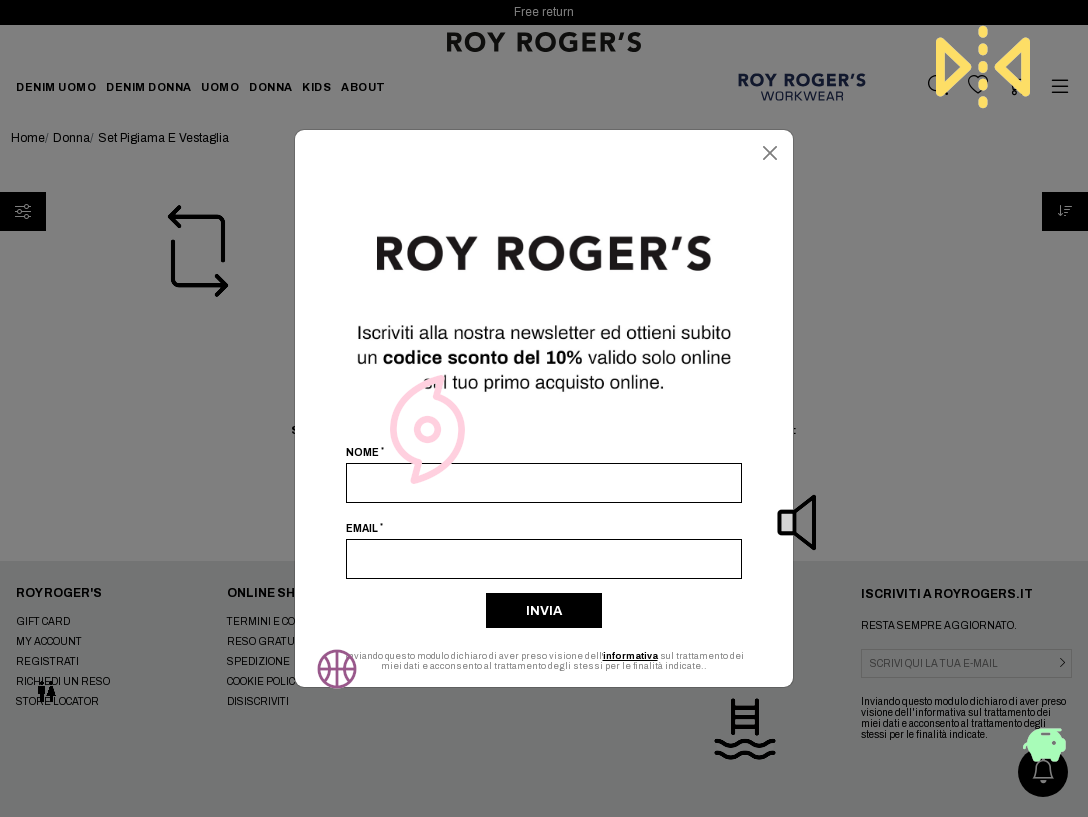 Image resolution: width=1088 pixels, height=817 pixels. I want to click on view savings or financial goals, so click(1045, 745).